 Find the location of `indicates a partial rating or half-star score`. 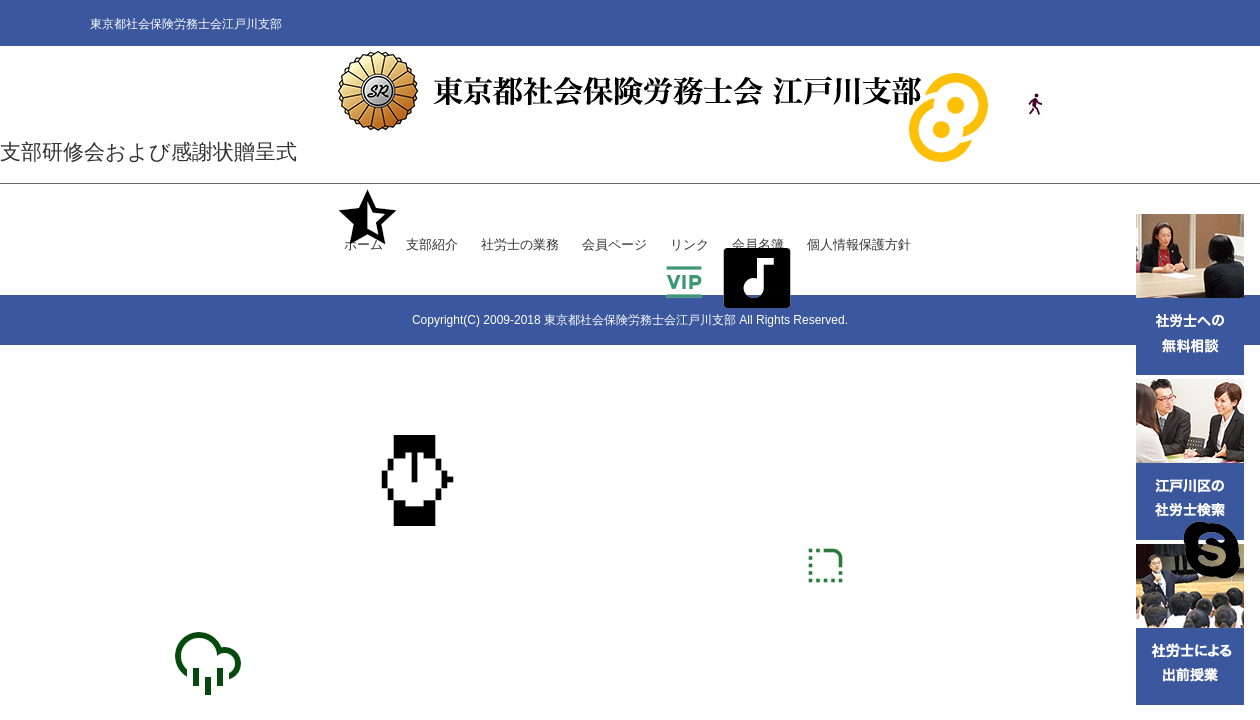

indicates a partial rating or half-star score is located at coordinates (367, 218).